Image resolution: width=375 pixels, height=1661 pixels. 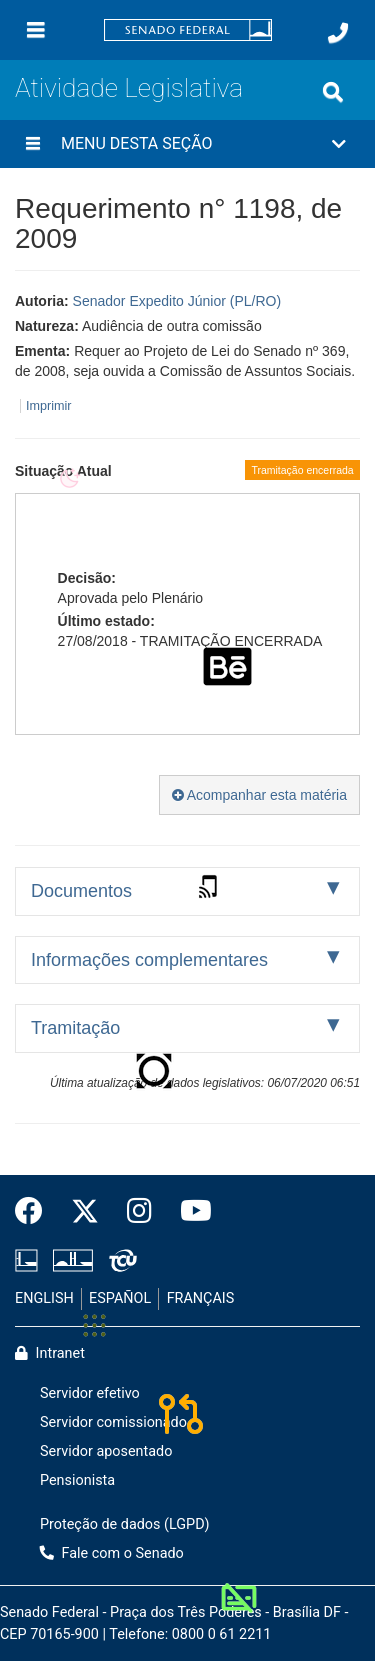 What do you see at coordinates (239, 1598) in the screenshot?
I see `disable subtitles or closed captions` at bounding box center [239, 1598].